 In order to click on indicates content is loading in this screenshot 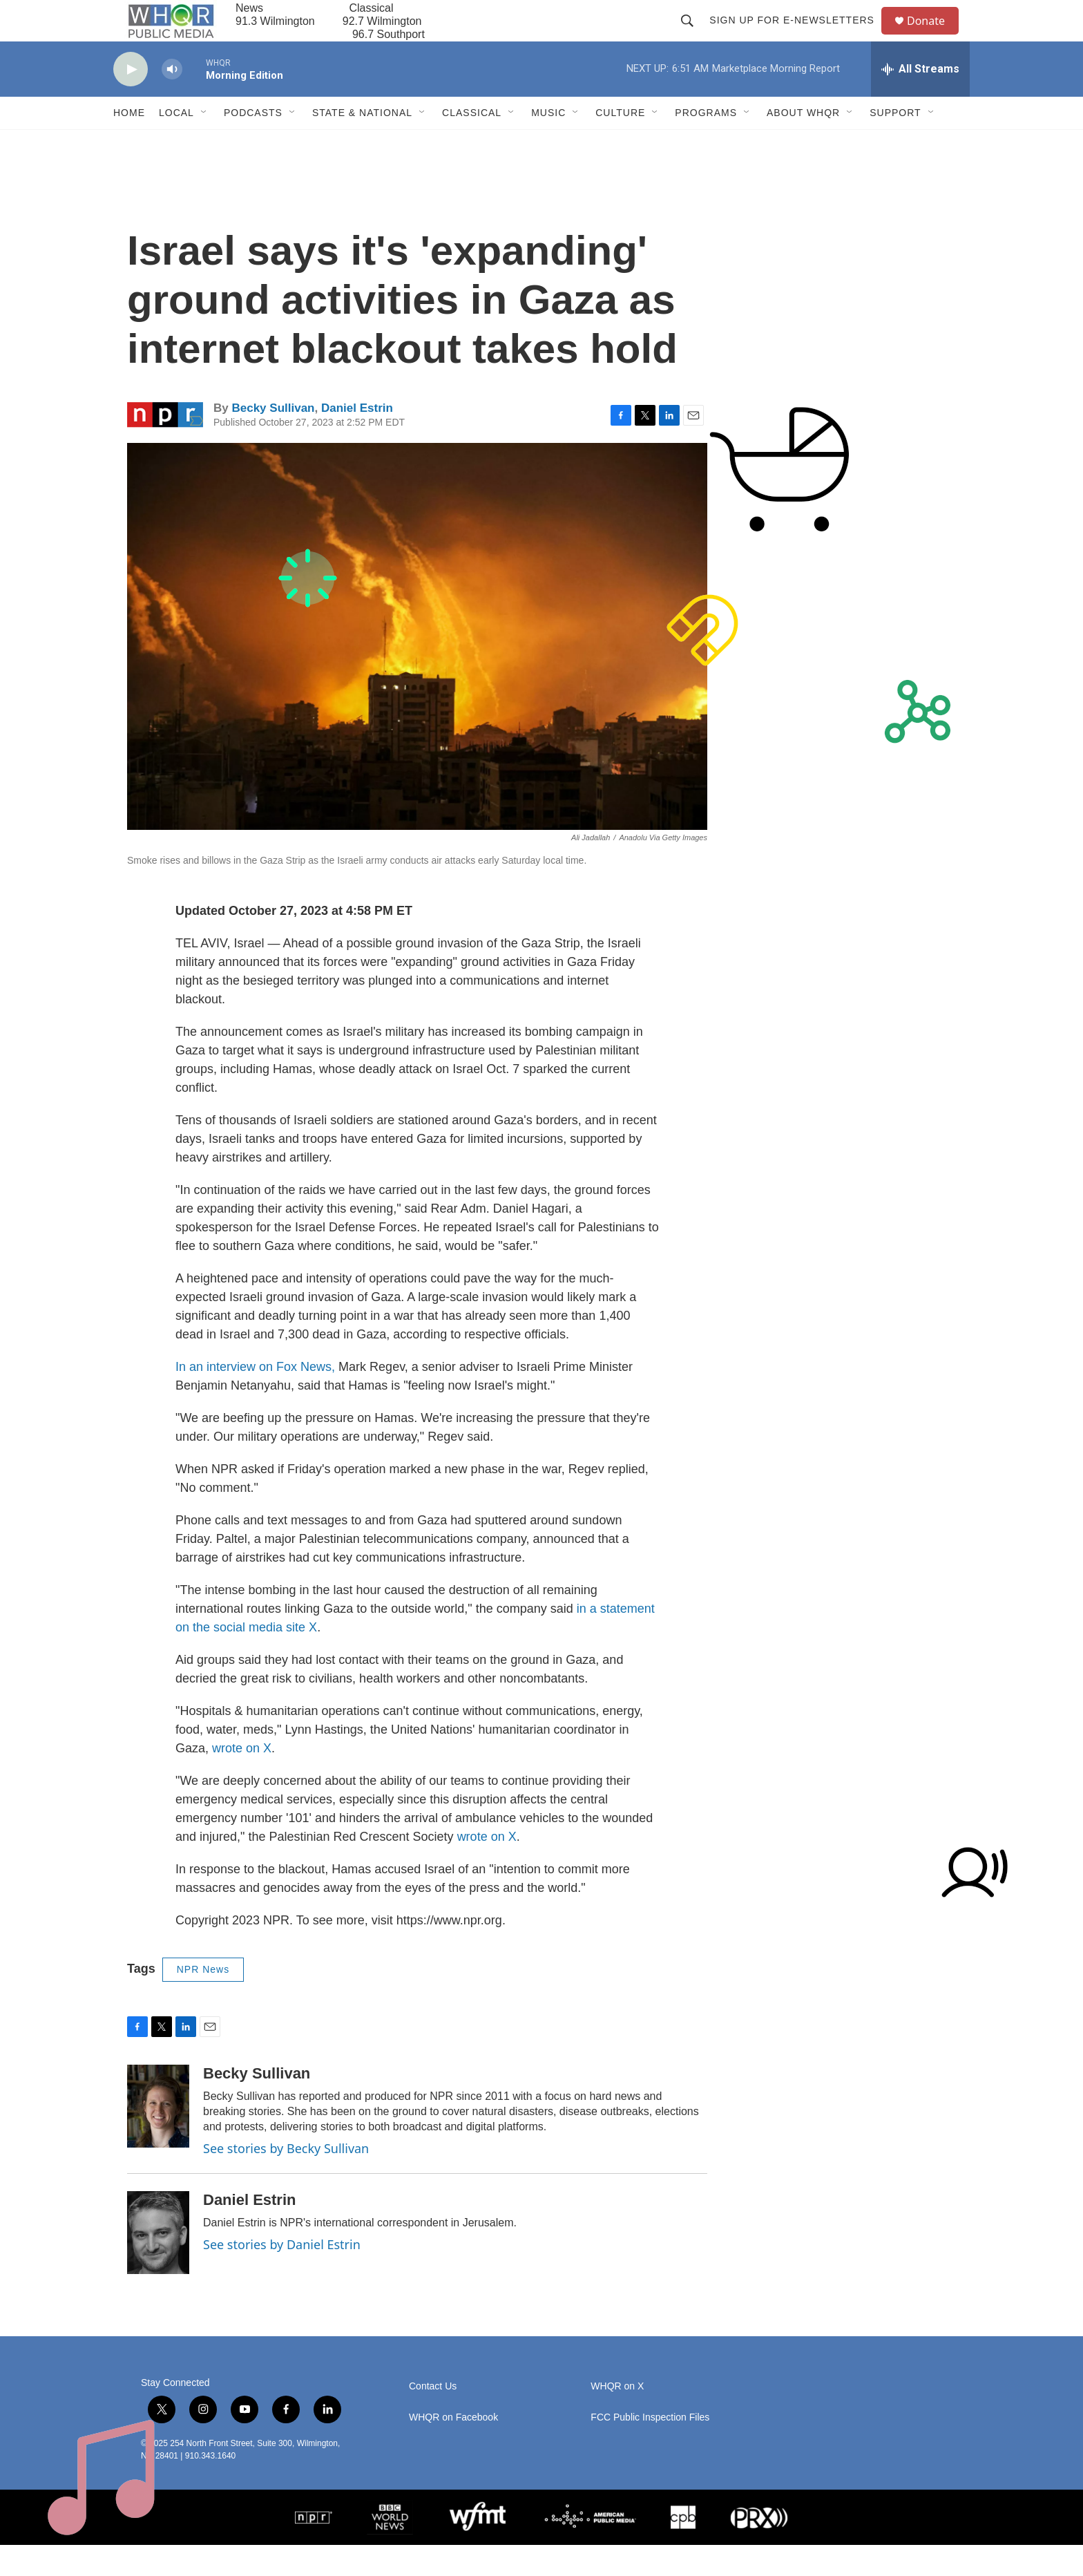, I will do `click(307, 578)`.